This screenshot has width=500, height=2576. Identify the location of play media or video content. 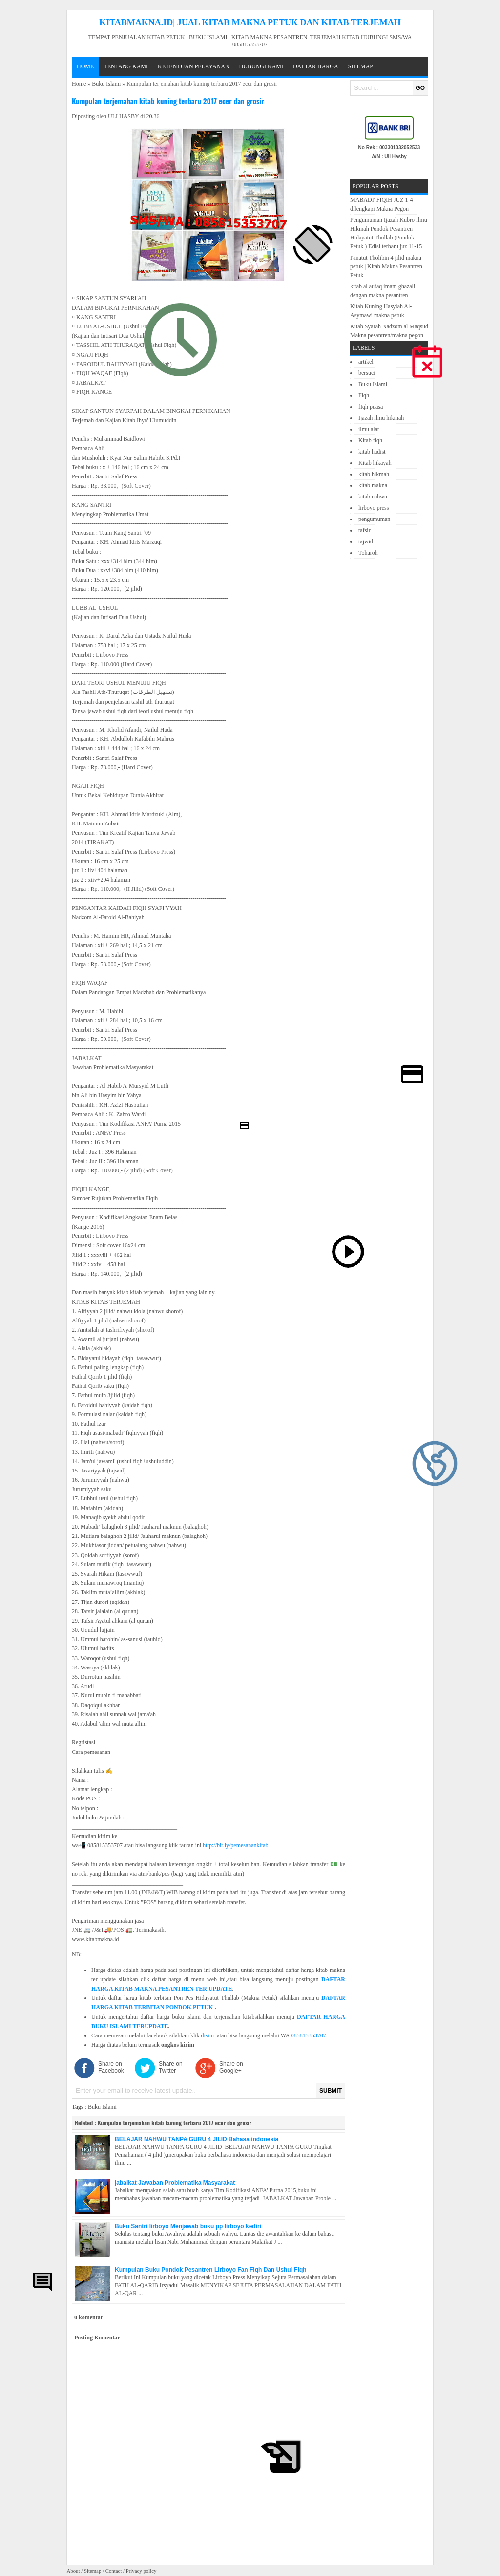
(348, 1252).